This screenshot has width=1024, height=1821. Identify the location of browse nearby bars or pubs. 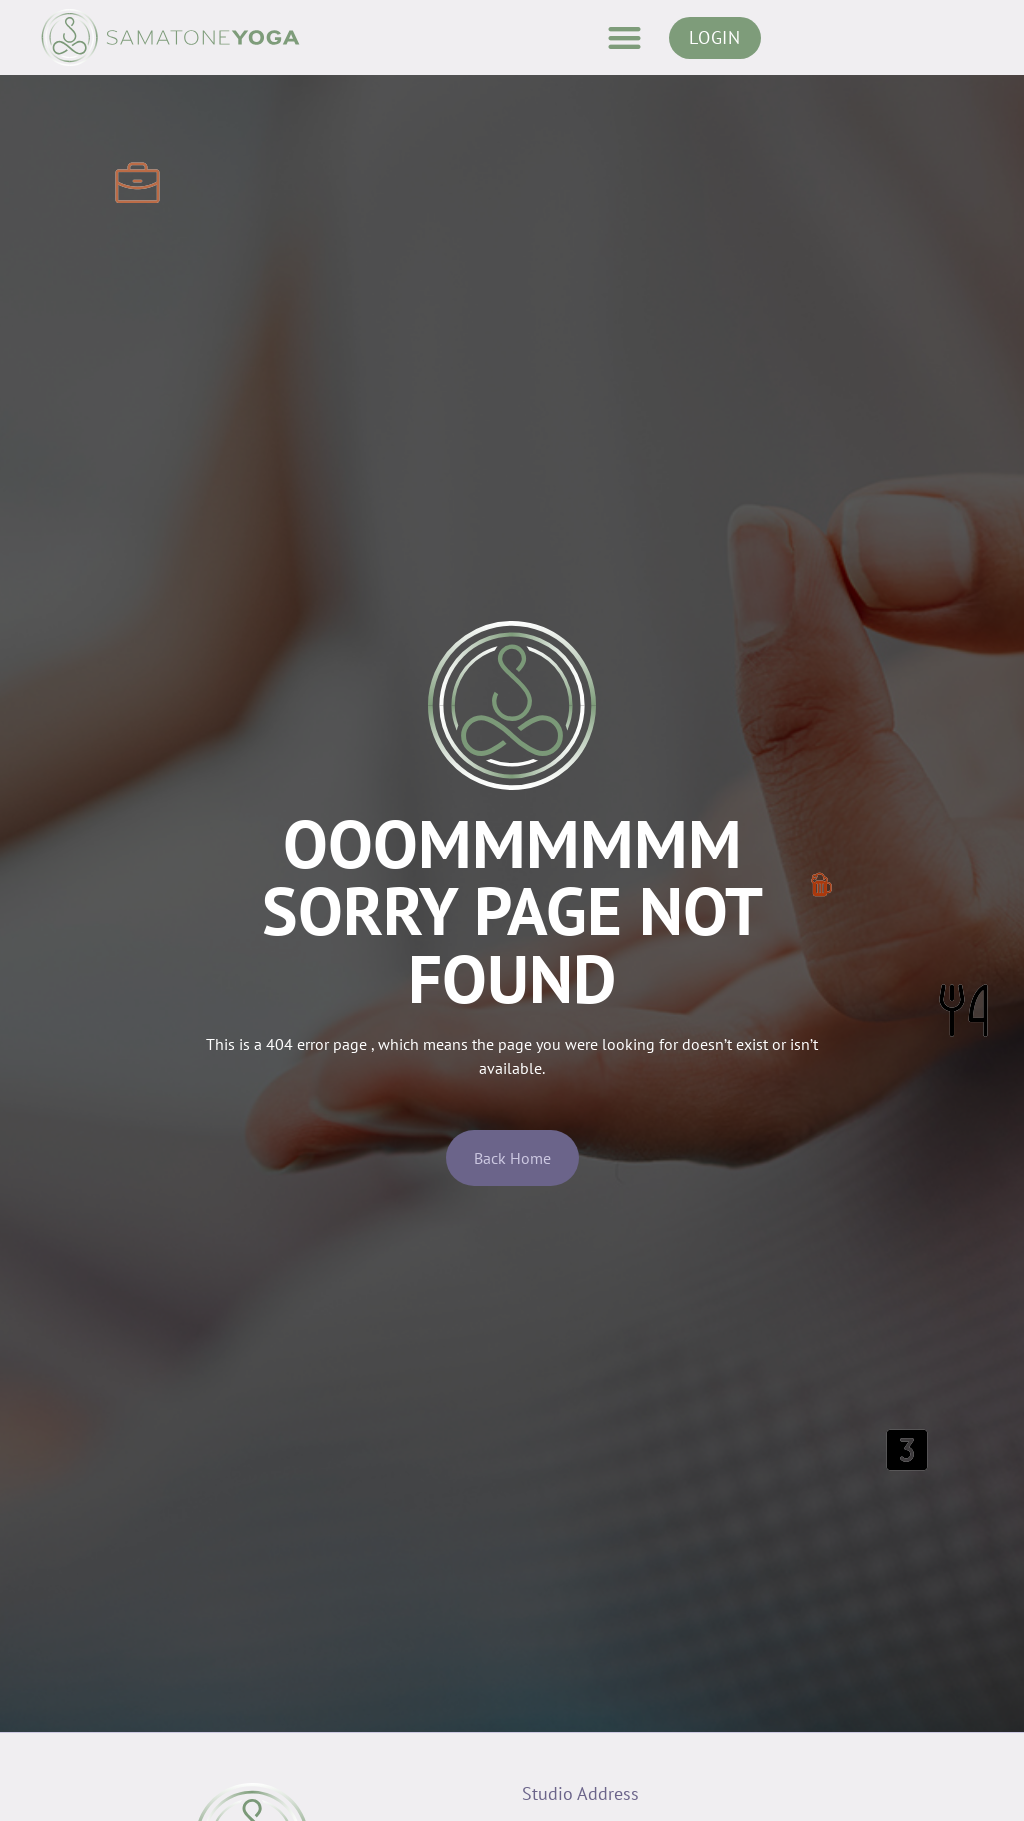
(821, 884).